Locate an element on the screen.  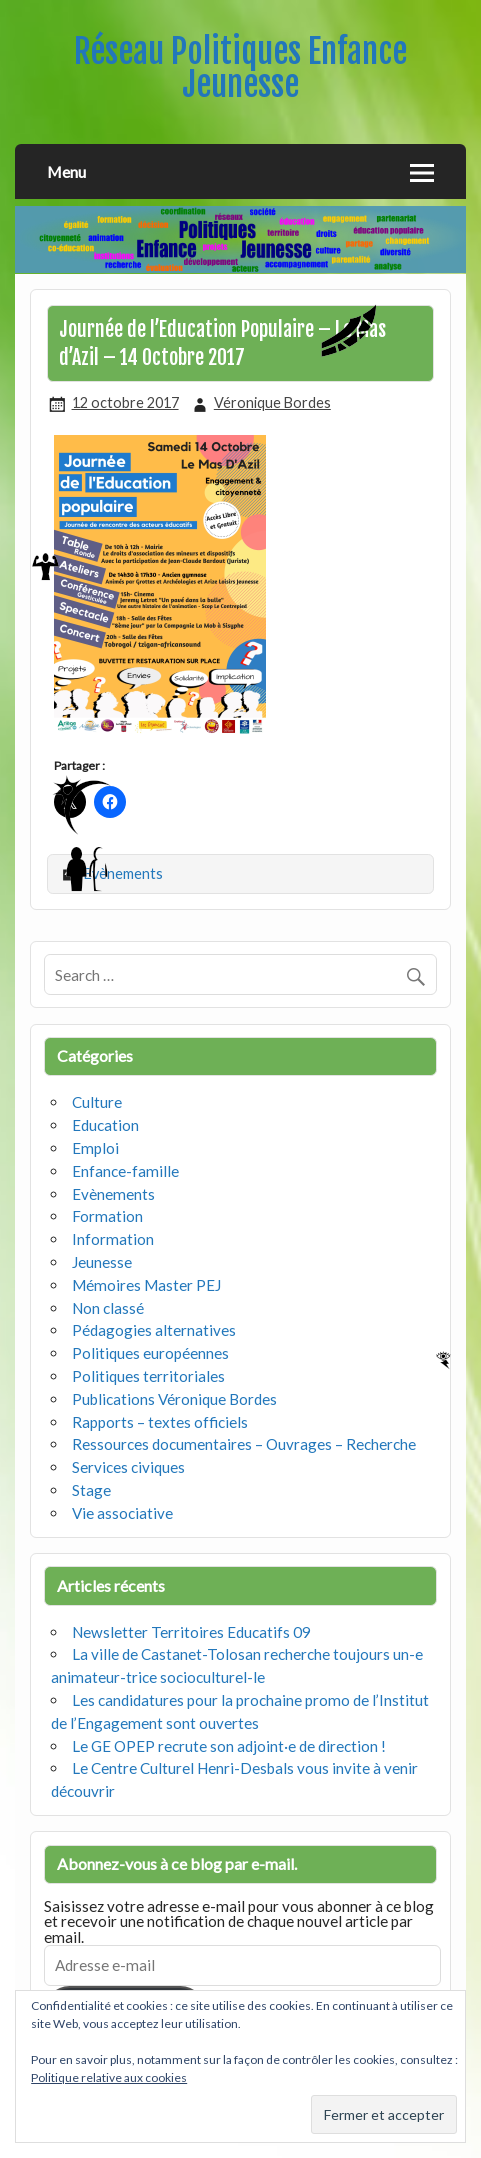
indicates a powerful visual effect or shocking revelation is located at coordinates (443, 1360).